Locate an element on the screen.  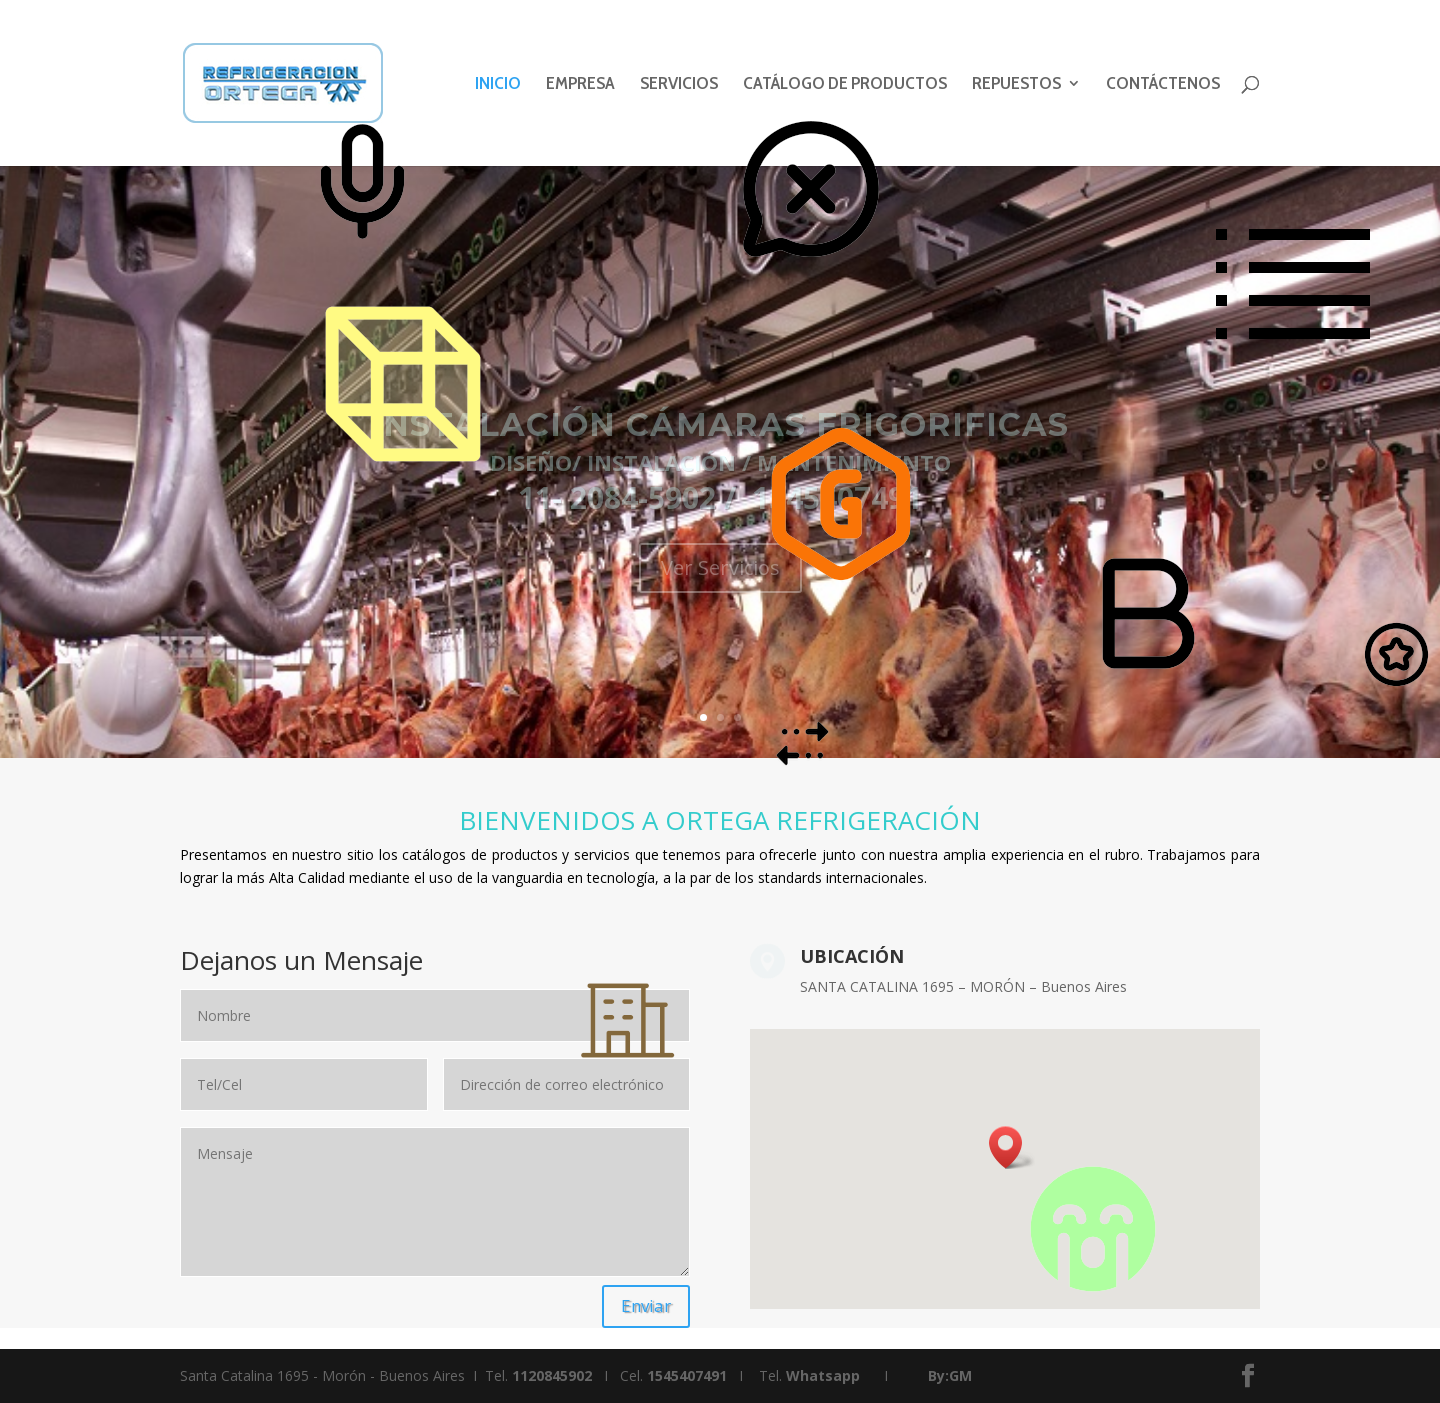
add to favorites is located at coordinates (1396, 654).